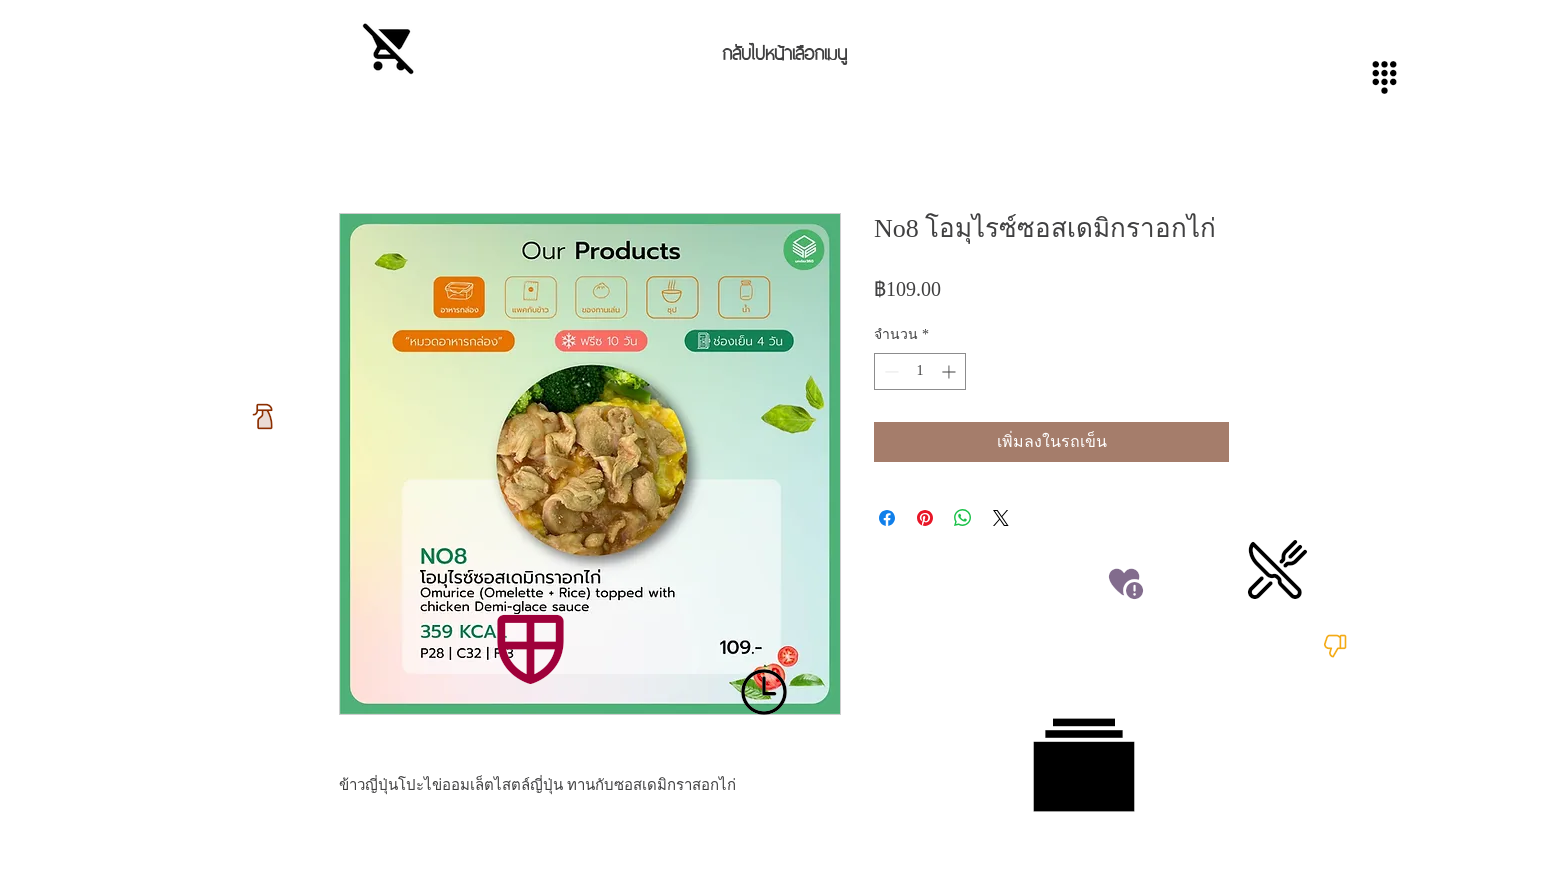 This screenshot has height=872, width=1568. Describe the element at coordinates (263, 416) in the screenshot. I see `access cleaning or household supplies` at that location.